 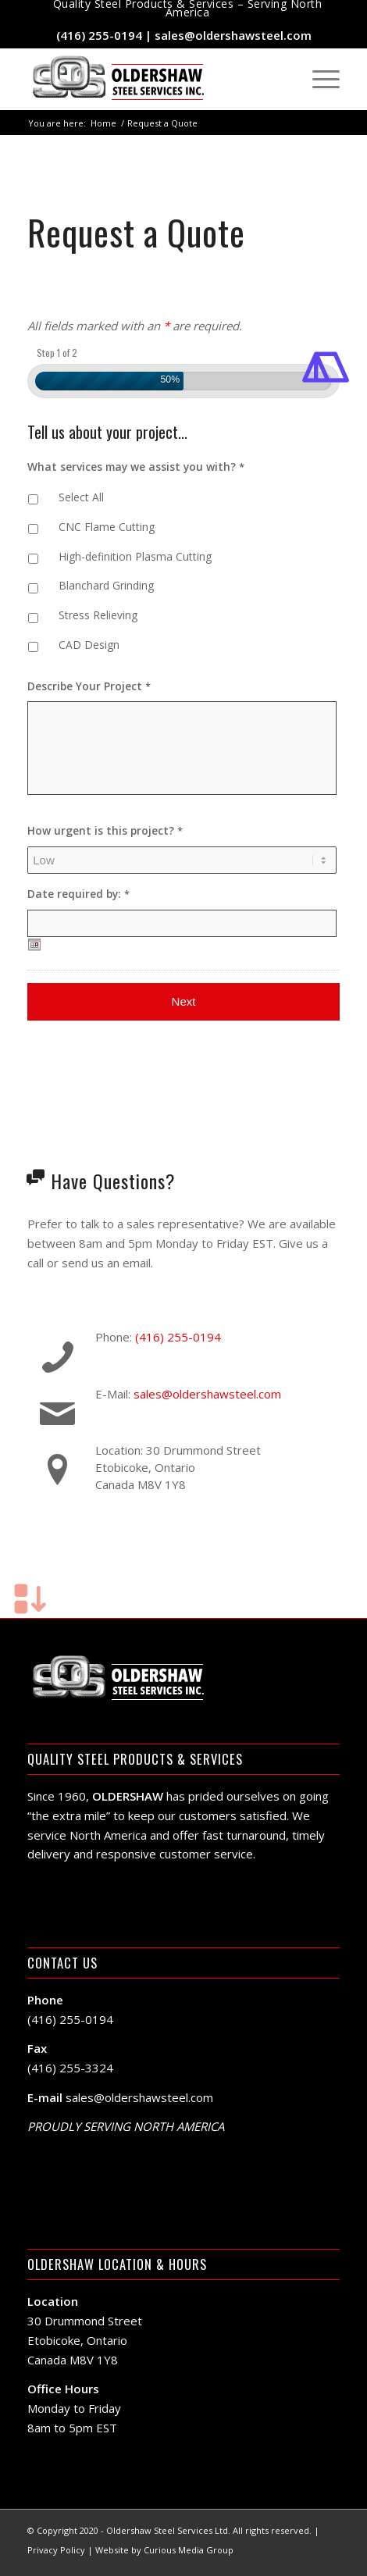 I want to click on access camping or outdoor activity features, so click(x=326, y=369).